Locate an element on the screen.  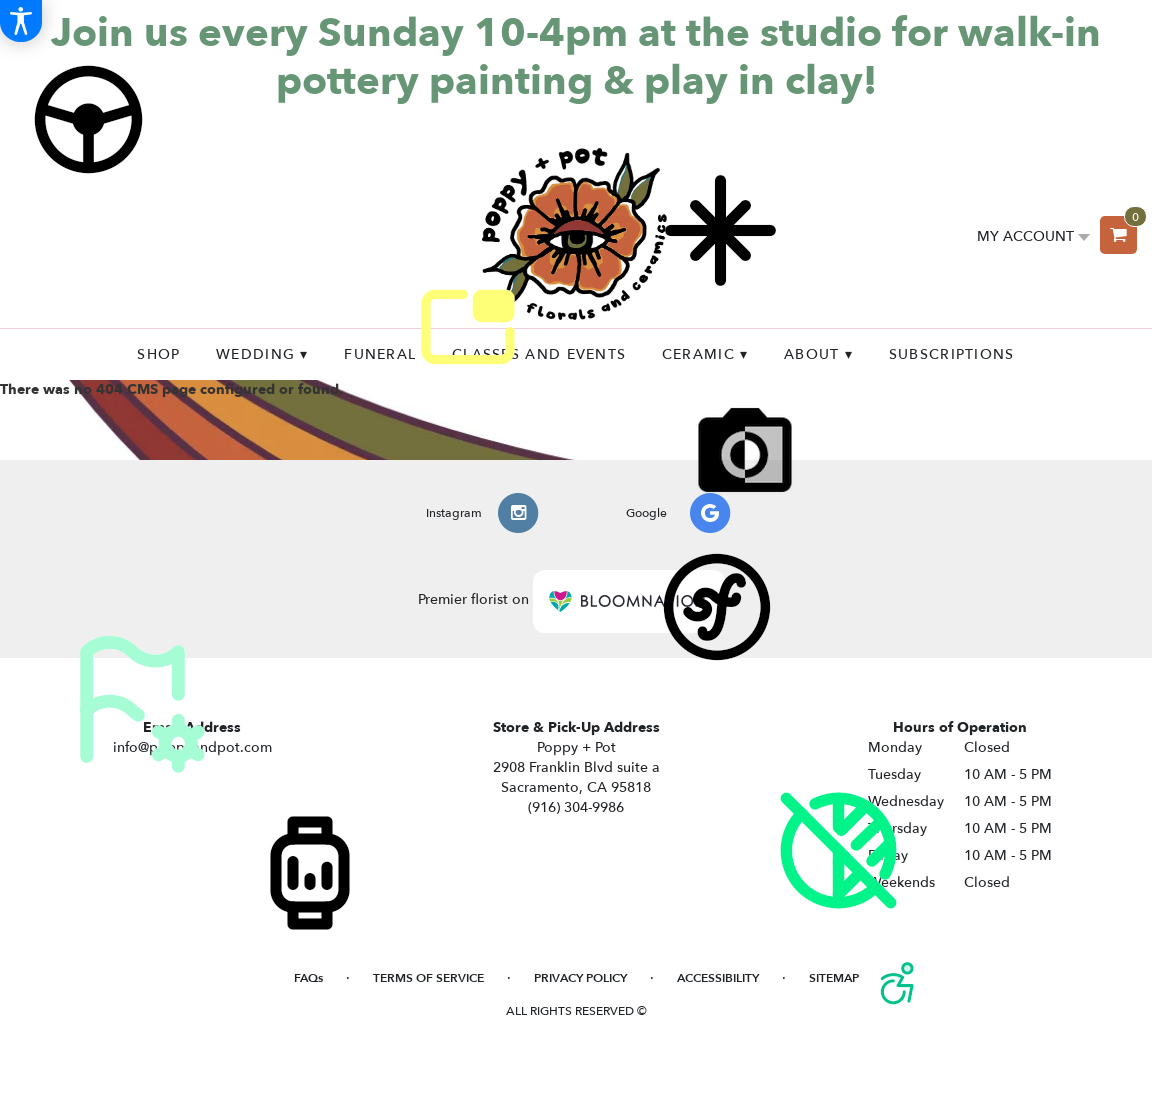
symfony framework logo is located at coordinates (717, 607).